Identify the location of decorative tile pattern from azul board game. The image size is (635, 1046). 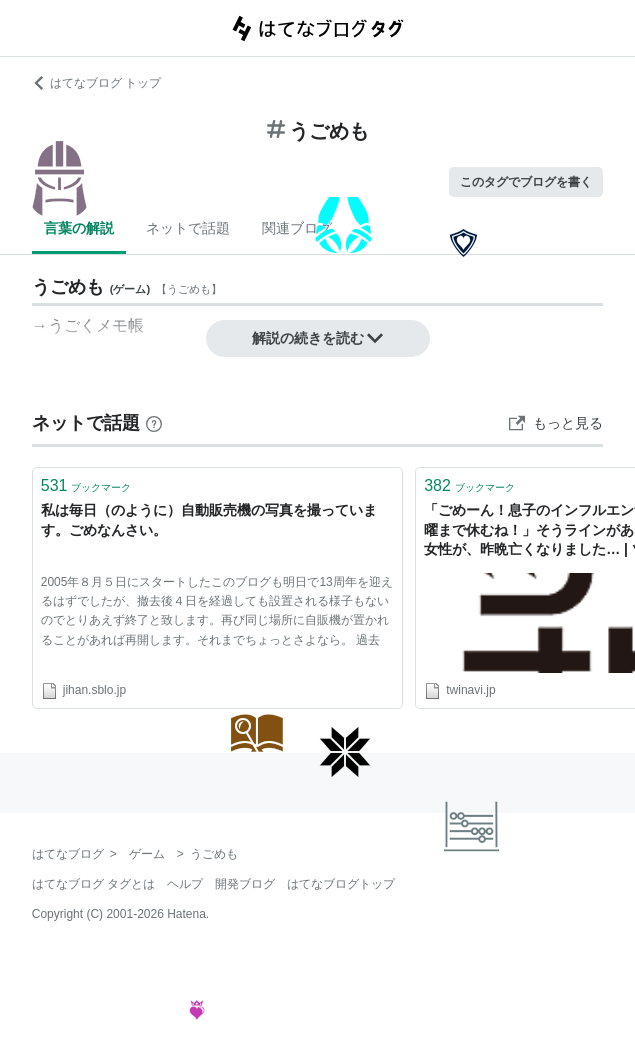
(345, 752).